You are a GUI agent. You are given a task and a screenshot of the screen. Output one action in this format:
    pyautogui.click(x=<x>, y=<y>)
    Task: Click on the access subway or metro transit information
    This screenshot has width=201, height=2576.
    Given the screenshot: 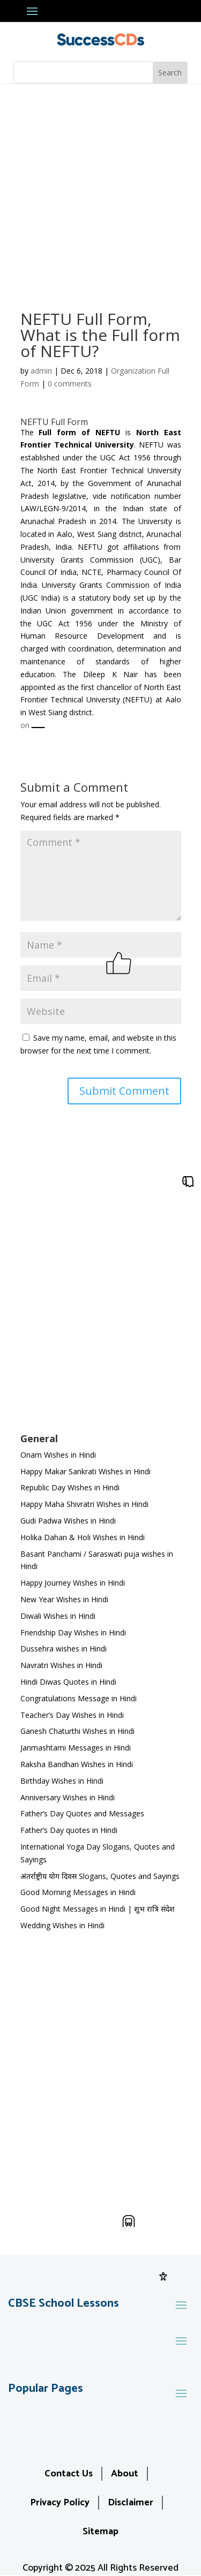 What is the action you would take?
    pyautogui.click(x=129, y=2222)
    